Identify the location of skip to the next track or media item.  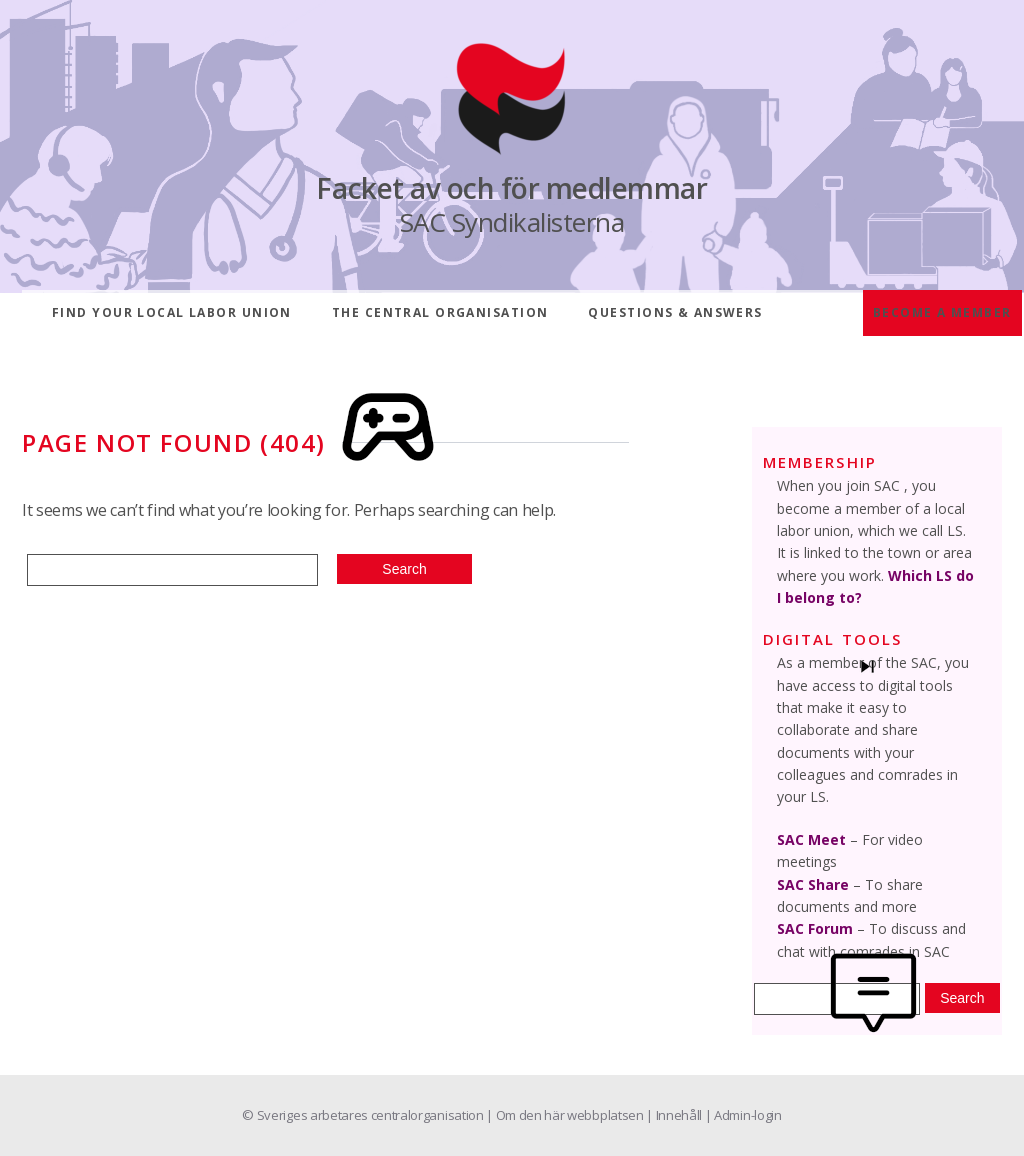
(867, 666).